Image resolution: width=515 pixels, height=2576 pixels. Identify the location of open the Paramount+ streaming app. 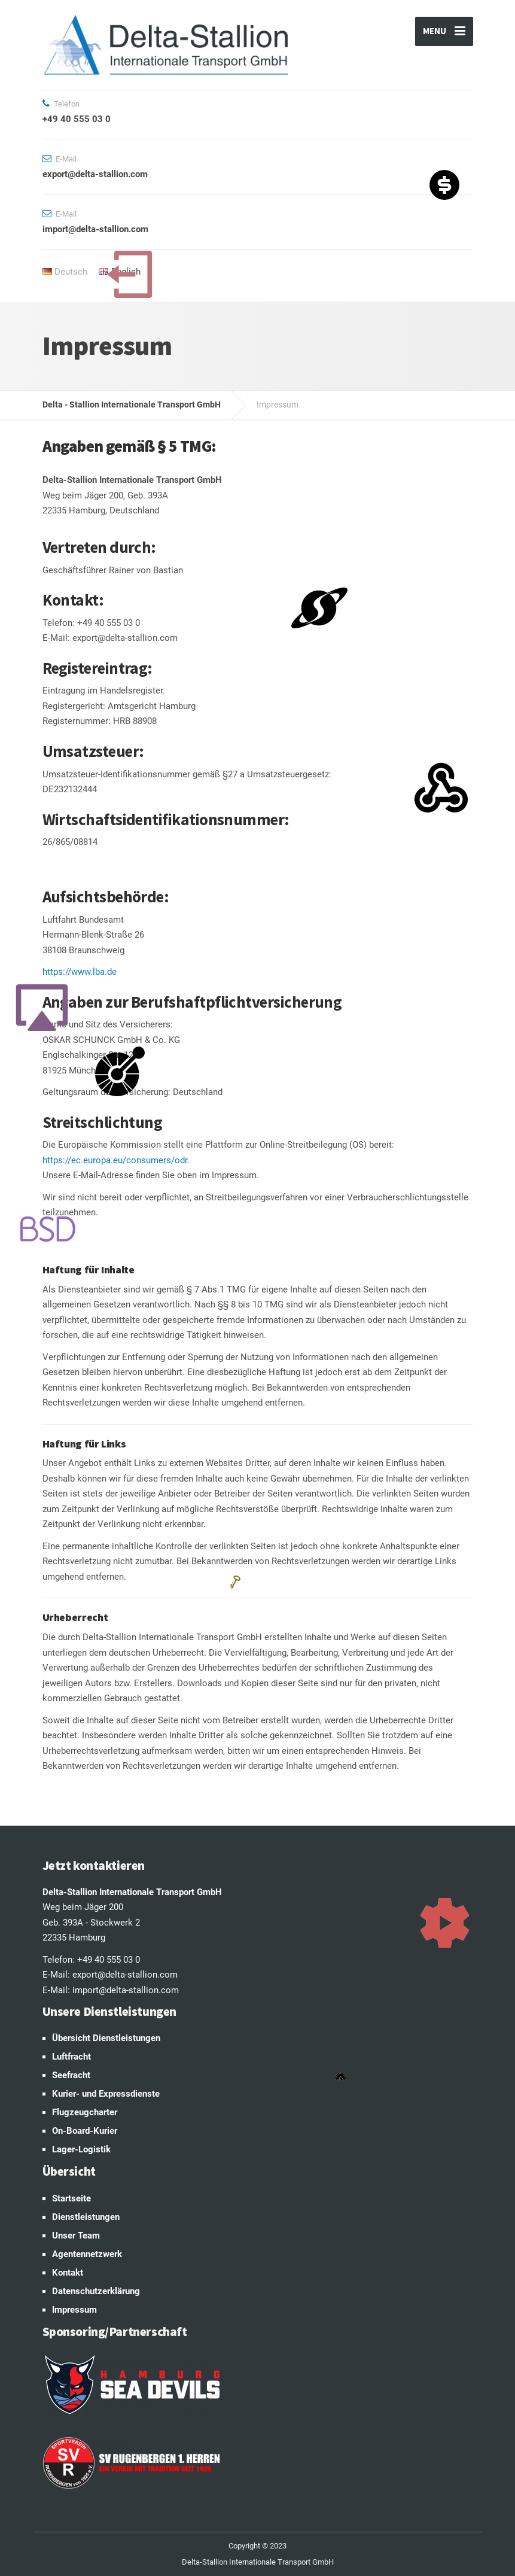
(340, 2076).